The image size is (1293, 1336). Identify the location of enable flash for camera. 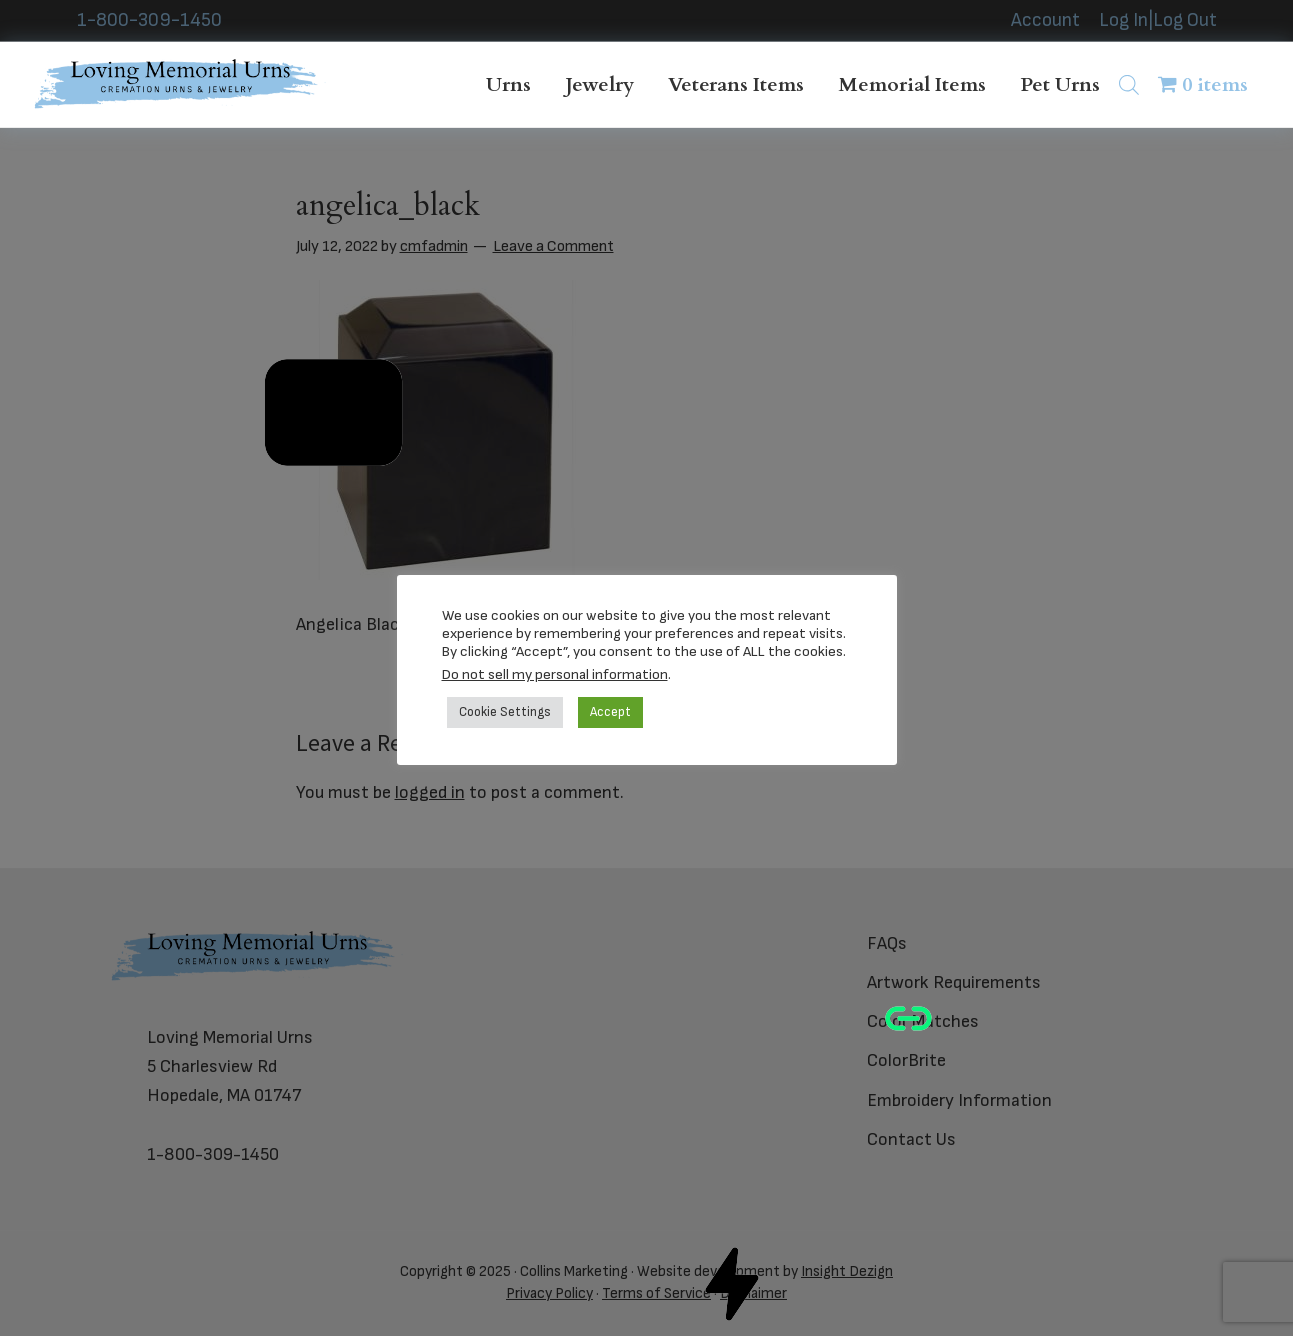
(732, 1284).